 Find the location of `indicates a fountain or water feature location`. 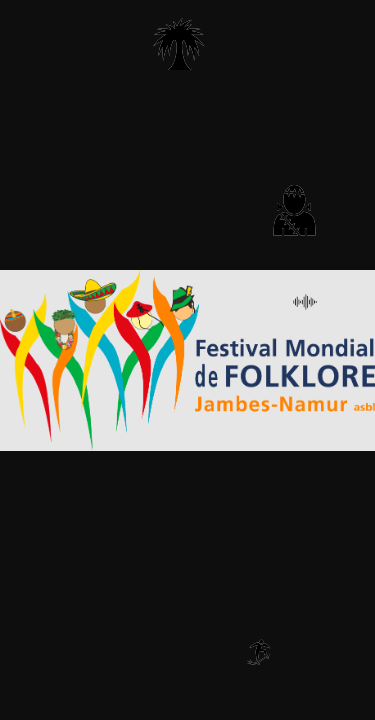

indicates a fountain or water feature location is located at coordinates (179, 44).